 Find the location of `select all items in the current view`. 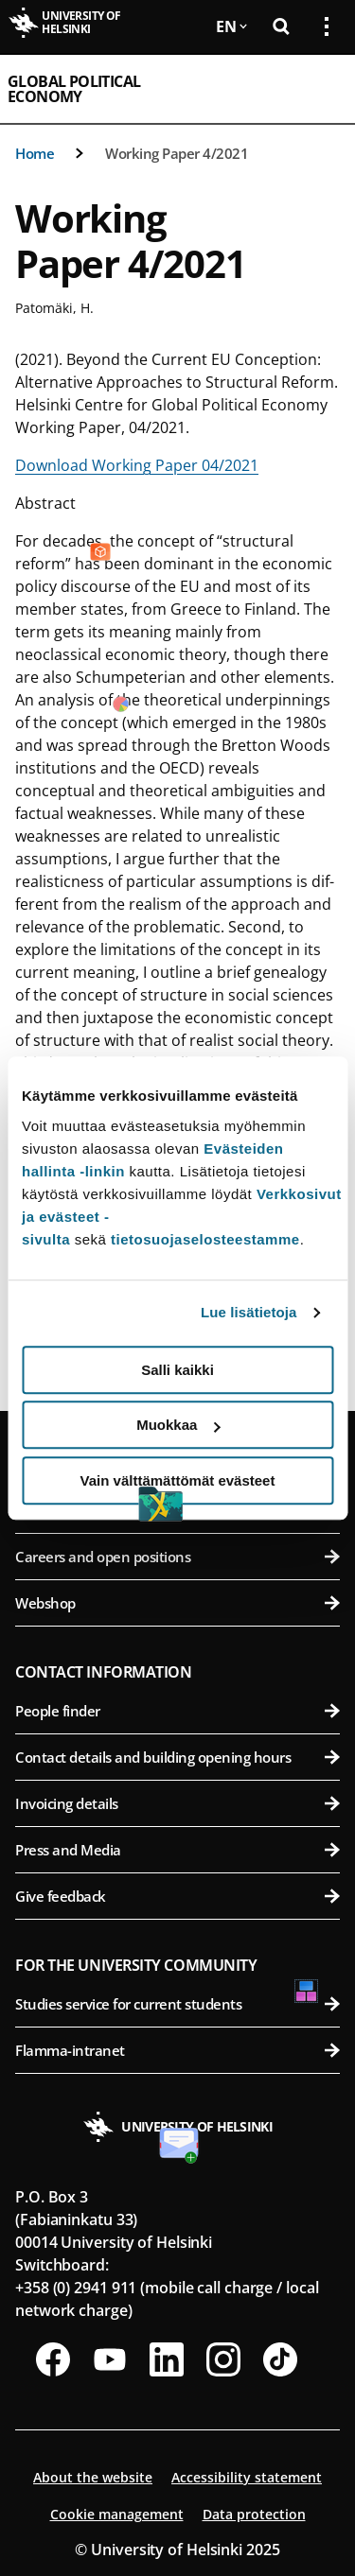

select all items in the current view is located at coordinates (306, 1991).